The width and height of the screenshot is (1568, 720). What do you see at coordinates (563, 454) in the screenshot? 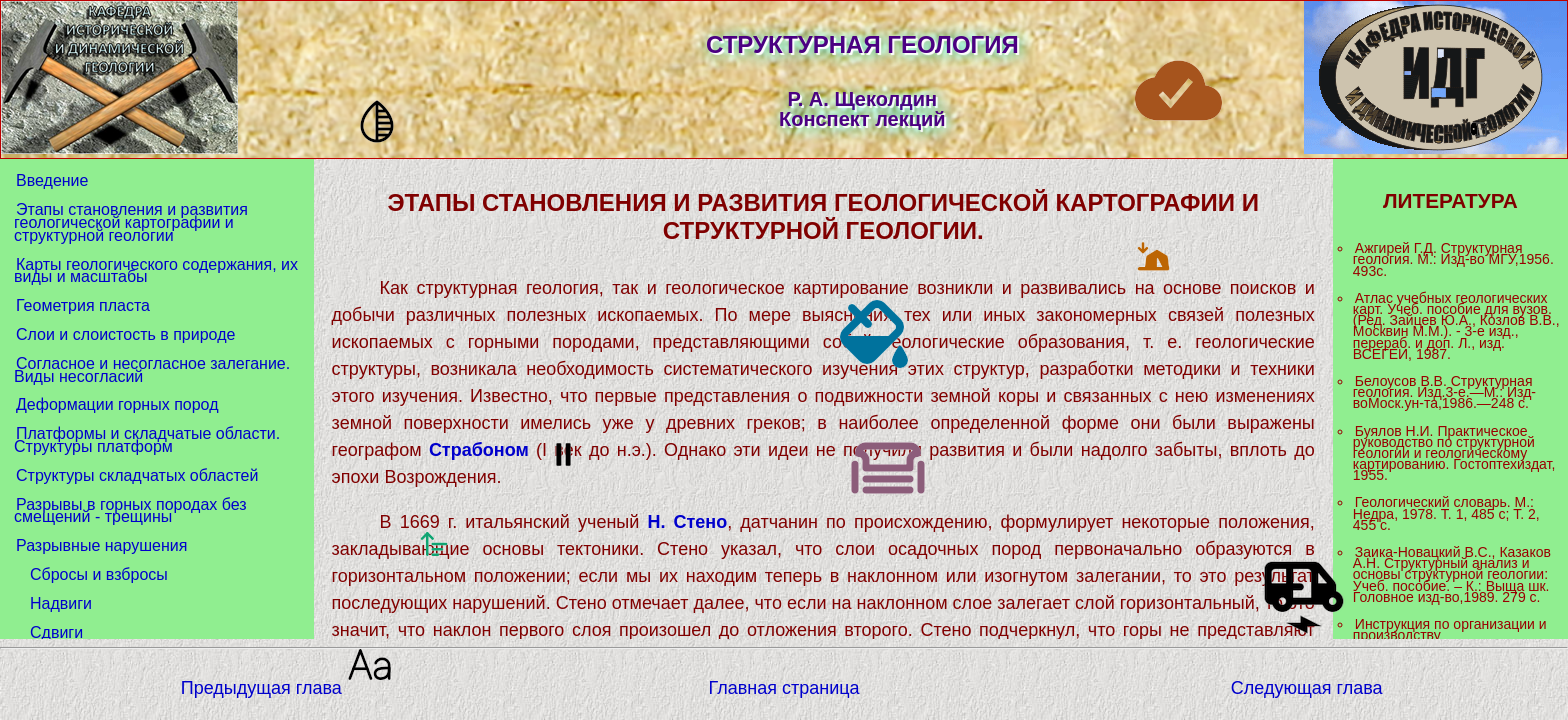
I see `pause media playback` at bounding box center [563, 454].